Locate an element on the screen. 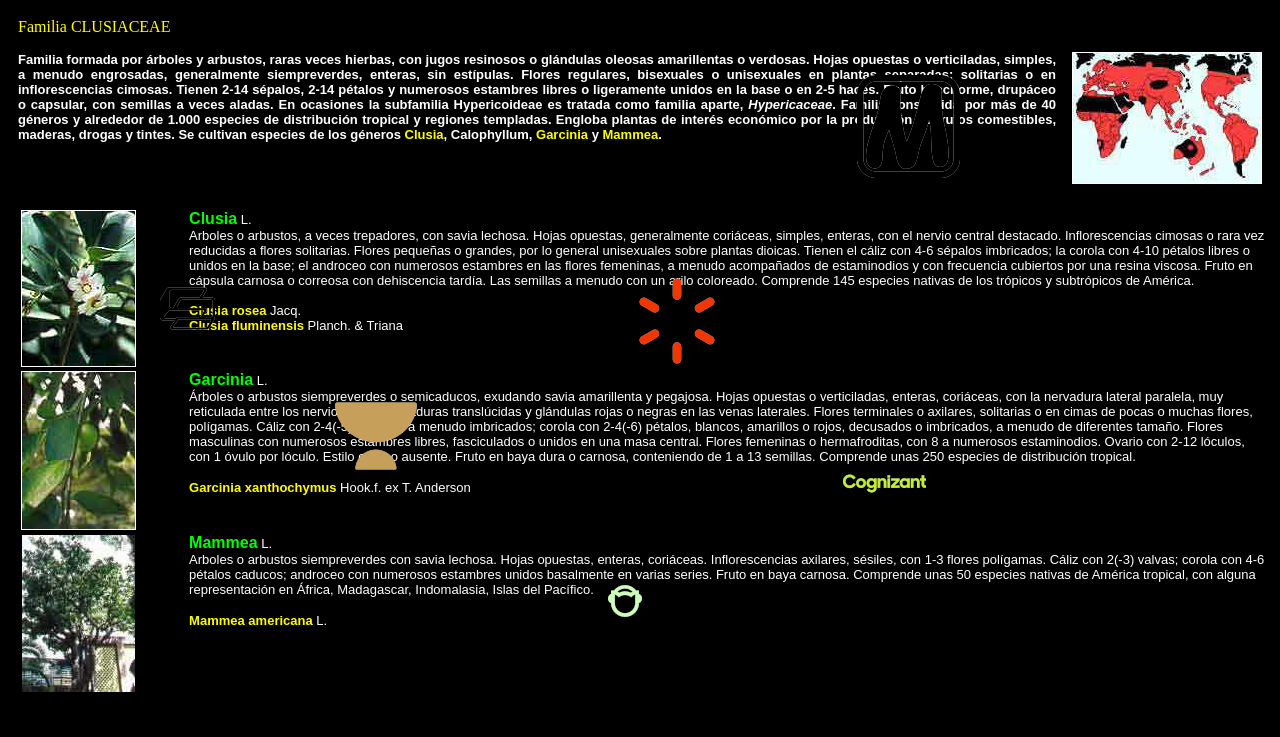 The height and width of the screenshot is (737, 1280). link to Cognizant services or website is located at coordinates (884, 483).